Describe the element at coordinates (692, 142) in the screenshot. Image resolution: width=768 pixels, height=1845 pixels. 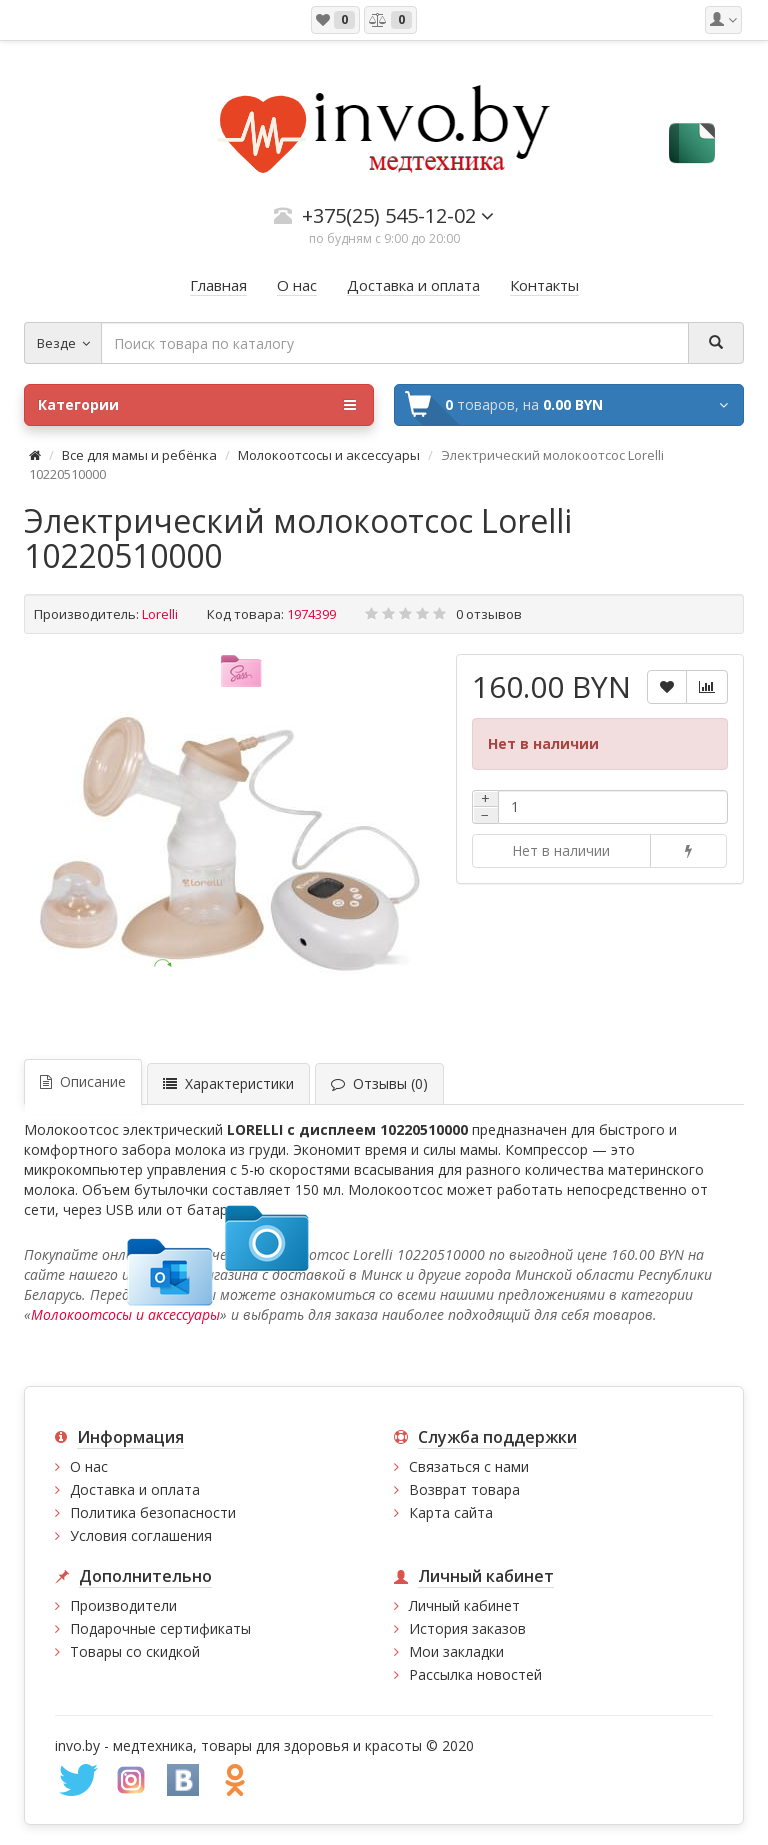
I see `change desktop wallpaper settings` at that location.